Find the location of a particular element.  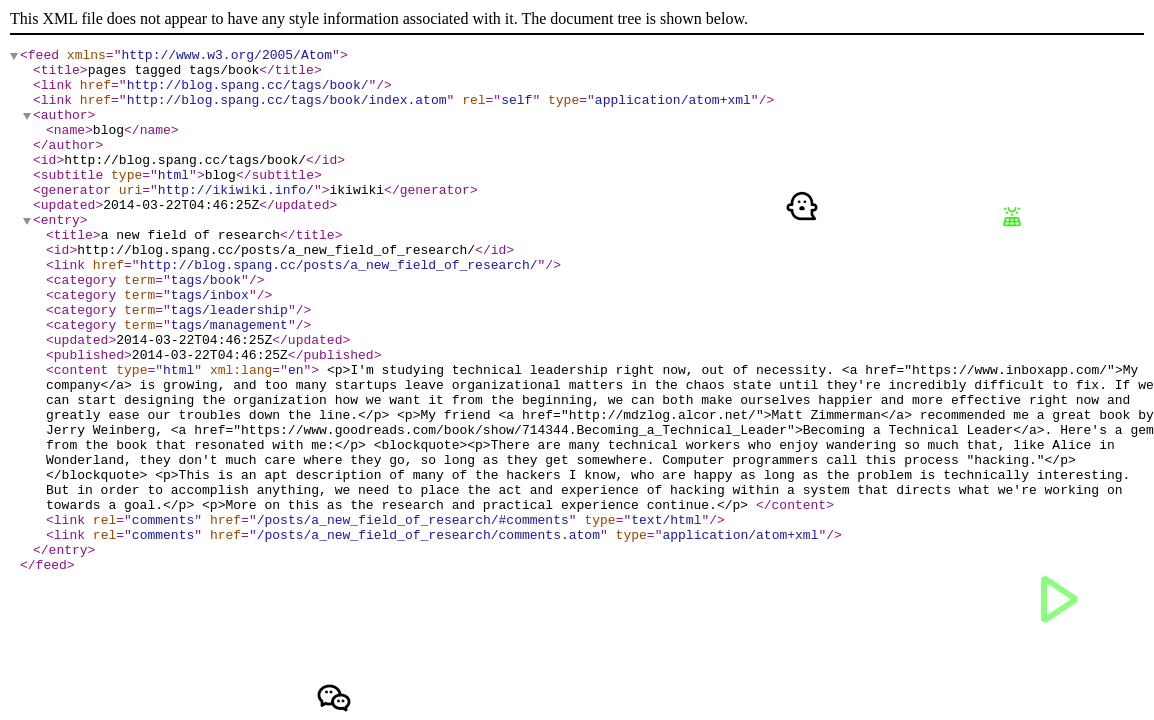

enable ghost mode or incognito browsing is located at coordinates (802, 206).